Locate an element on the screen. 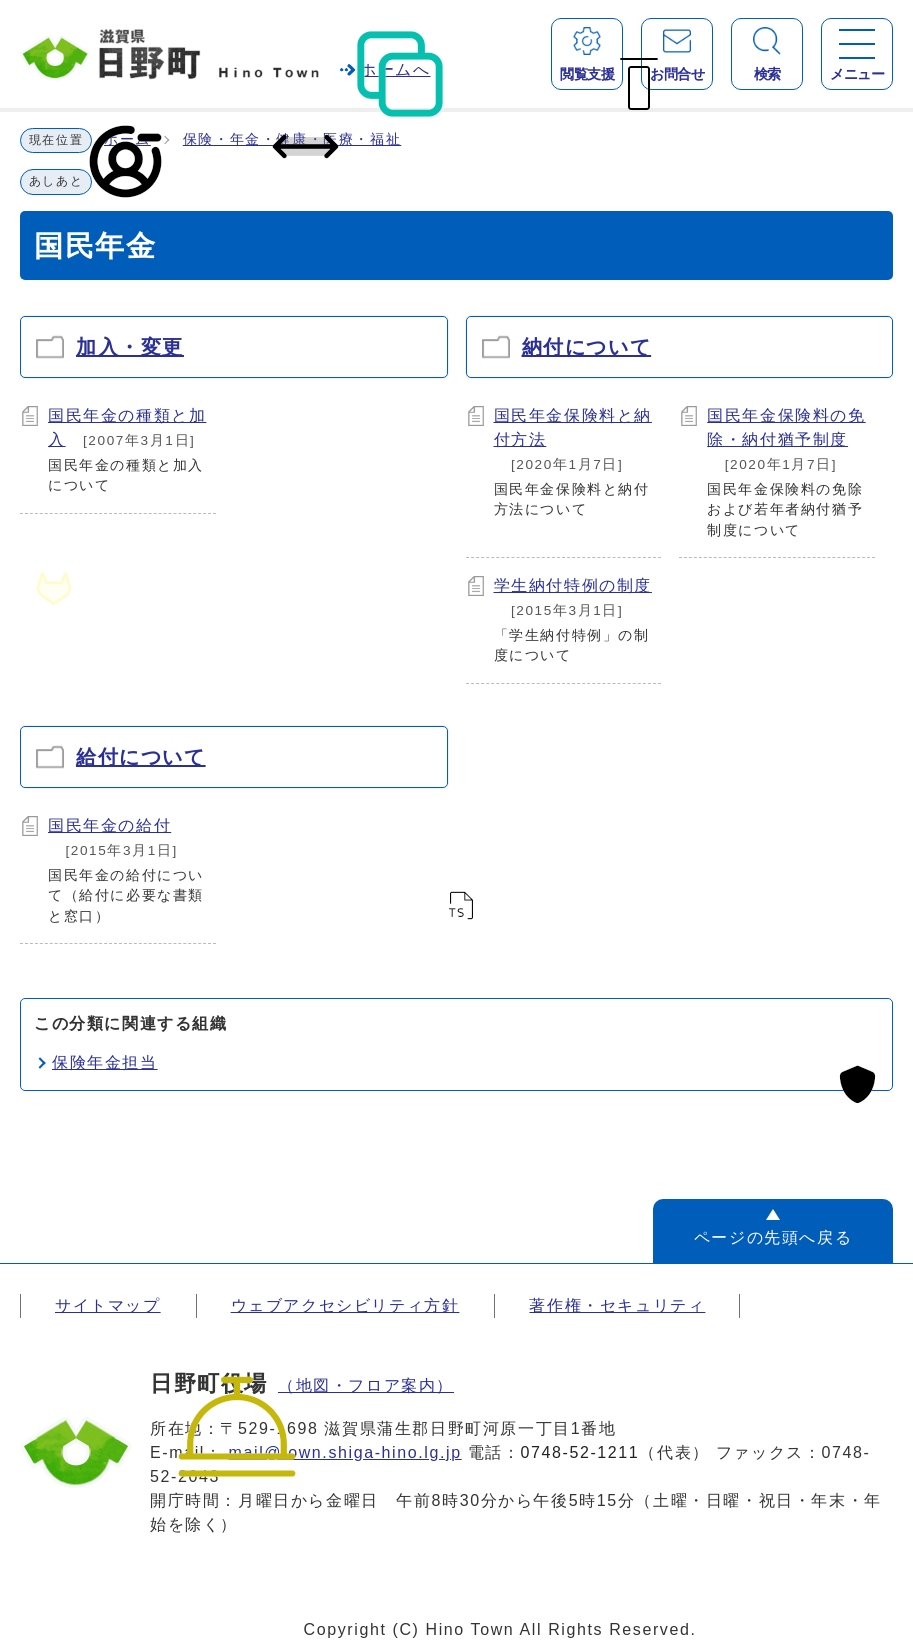 The image size is (913, 1648). request assistance or service is located at coordinates (237, 1431).